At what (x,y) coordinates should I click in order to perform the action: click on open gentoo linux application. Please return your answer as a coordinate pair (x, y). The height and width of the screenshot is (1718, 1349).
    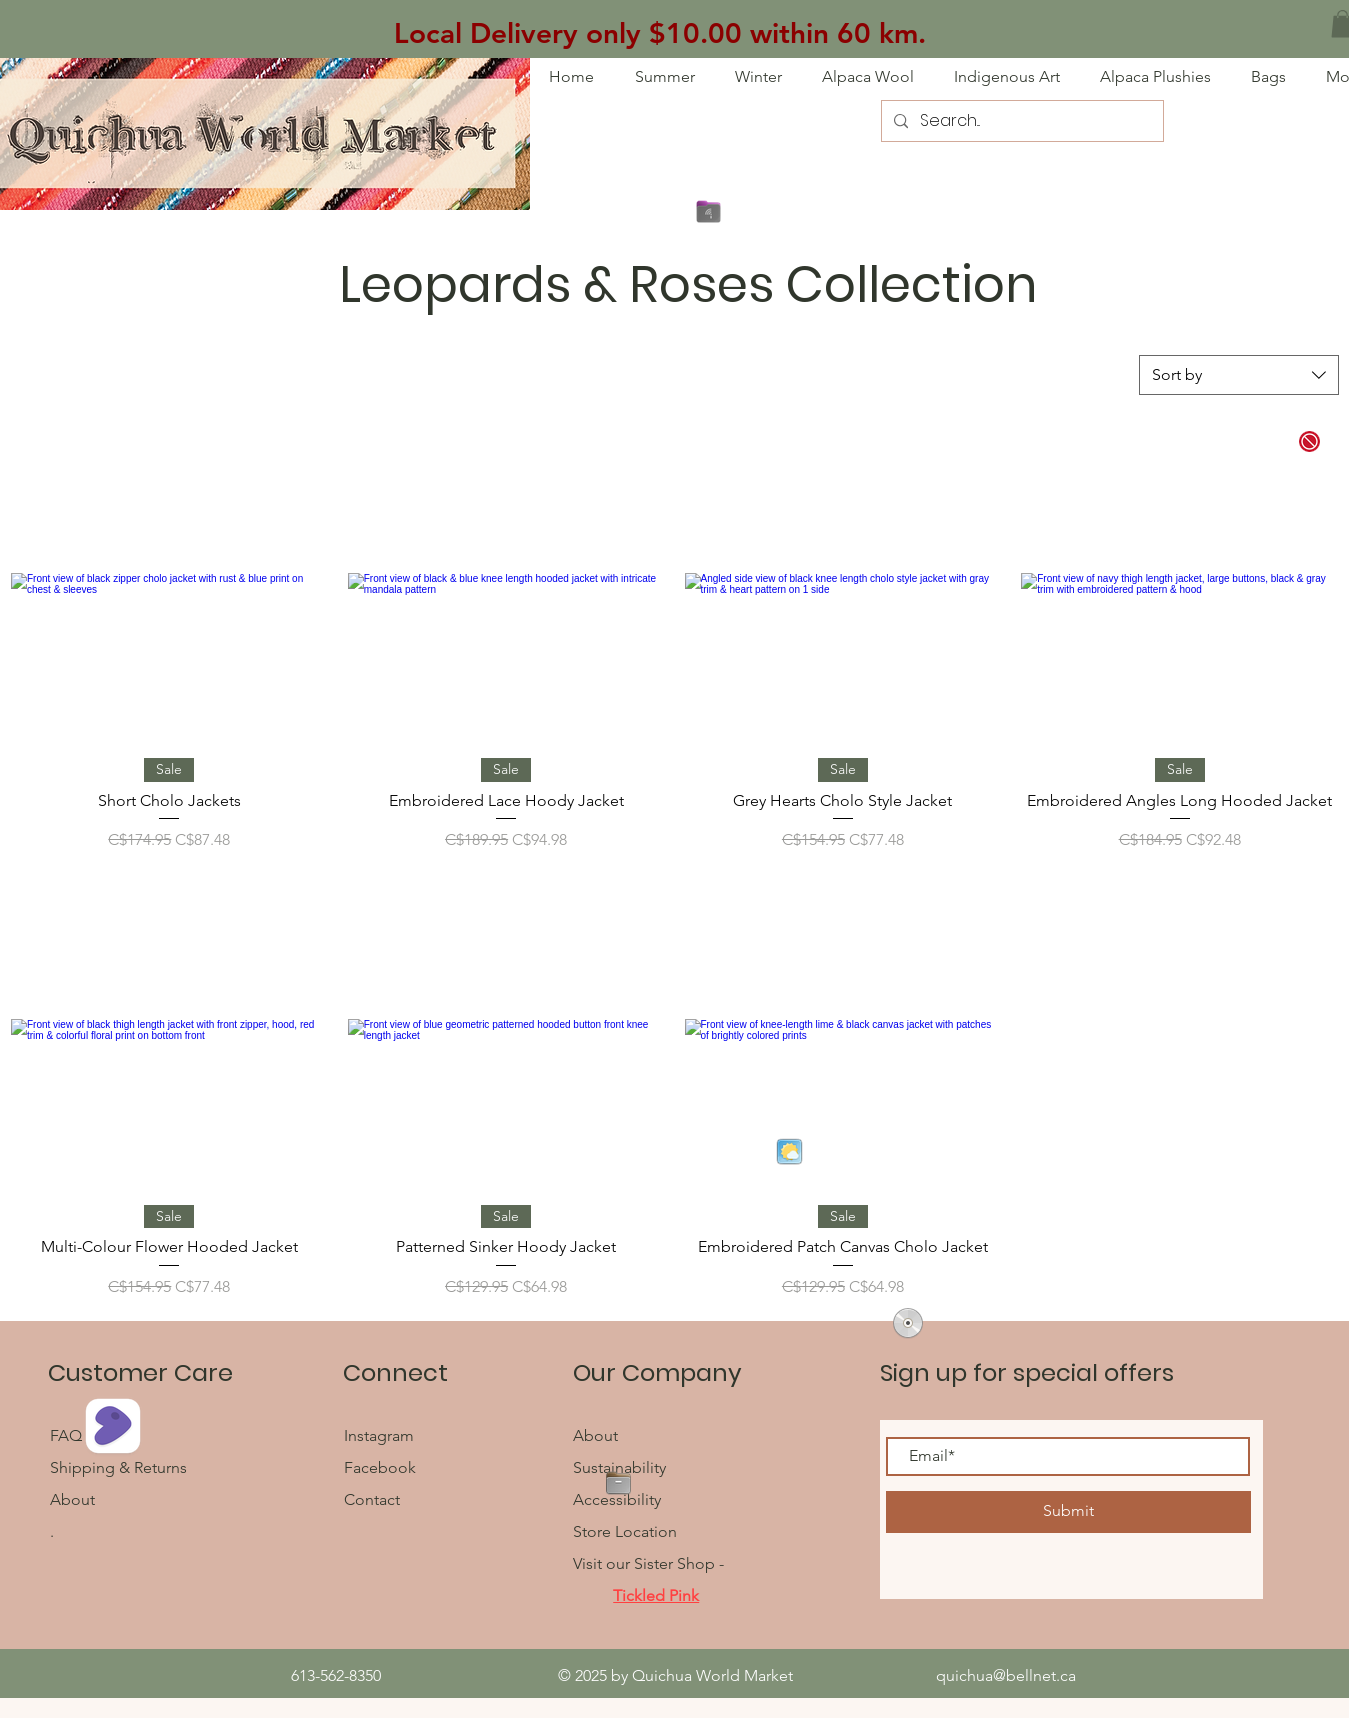
    Looking at the image, I should click on (113, 1426).